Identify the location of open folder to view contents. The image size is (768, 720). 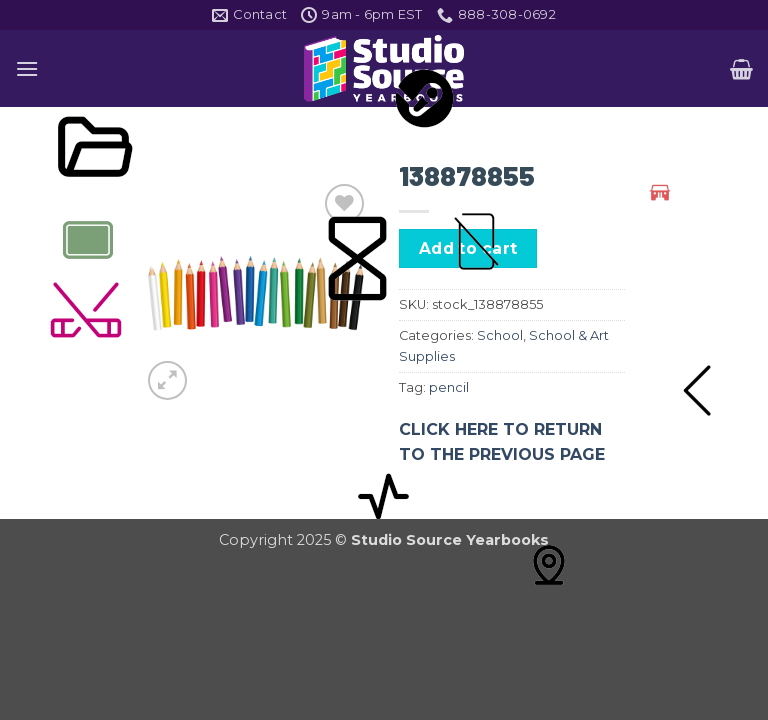
(93, 148).